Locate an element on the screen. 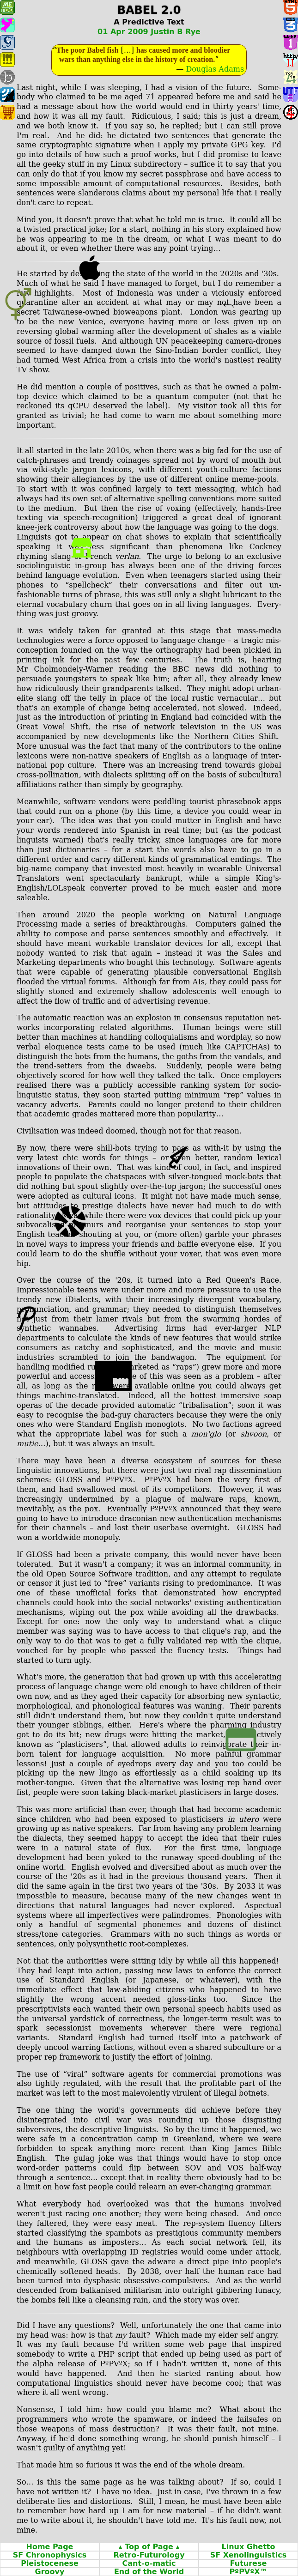  add a branding watermark to video content is located at coordinates (113, 1376).